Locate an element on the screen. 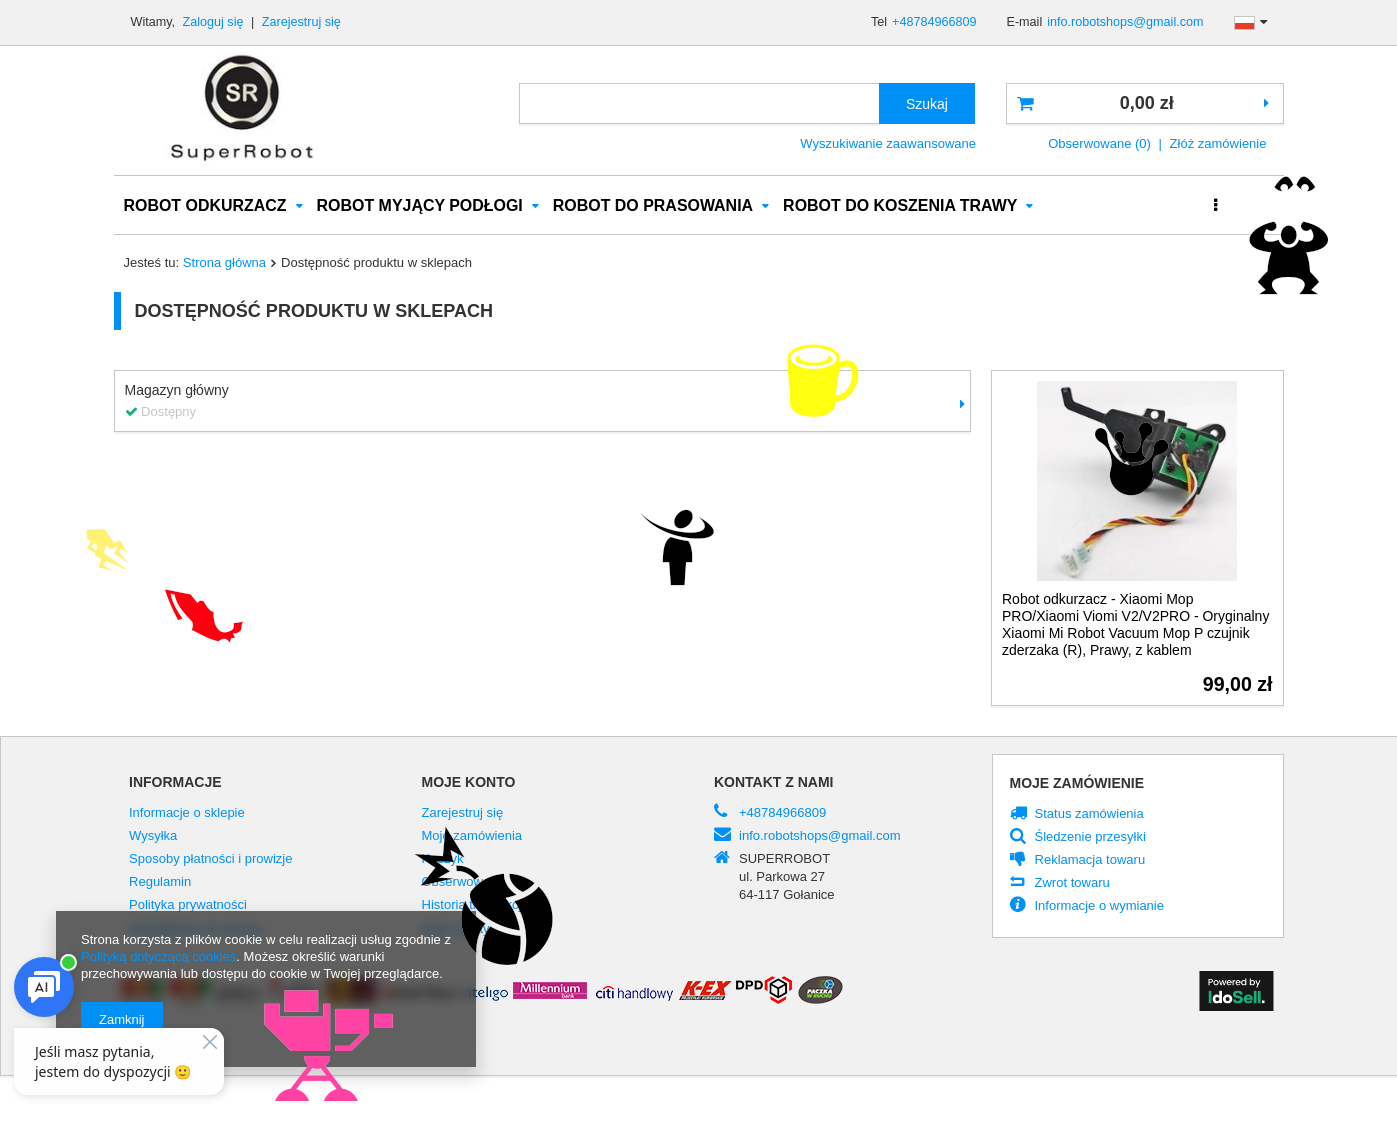  indicates a worried or anxious state is located at coordinates (1294, 185).